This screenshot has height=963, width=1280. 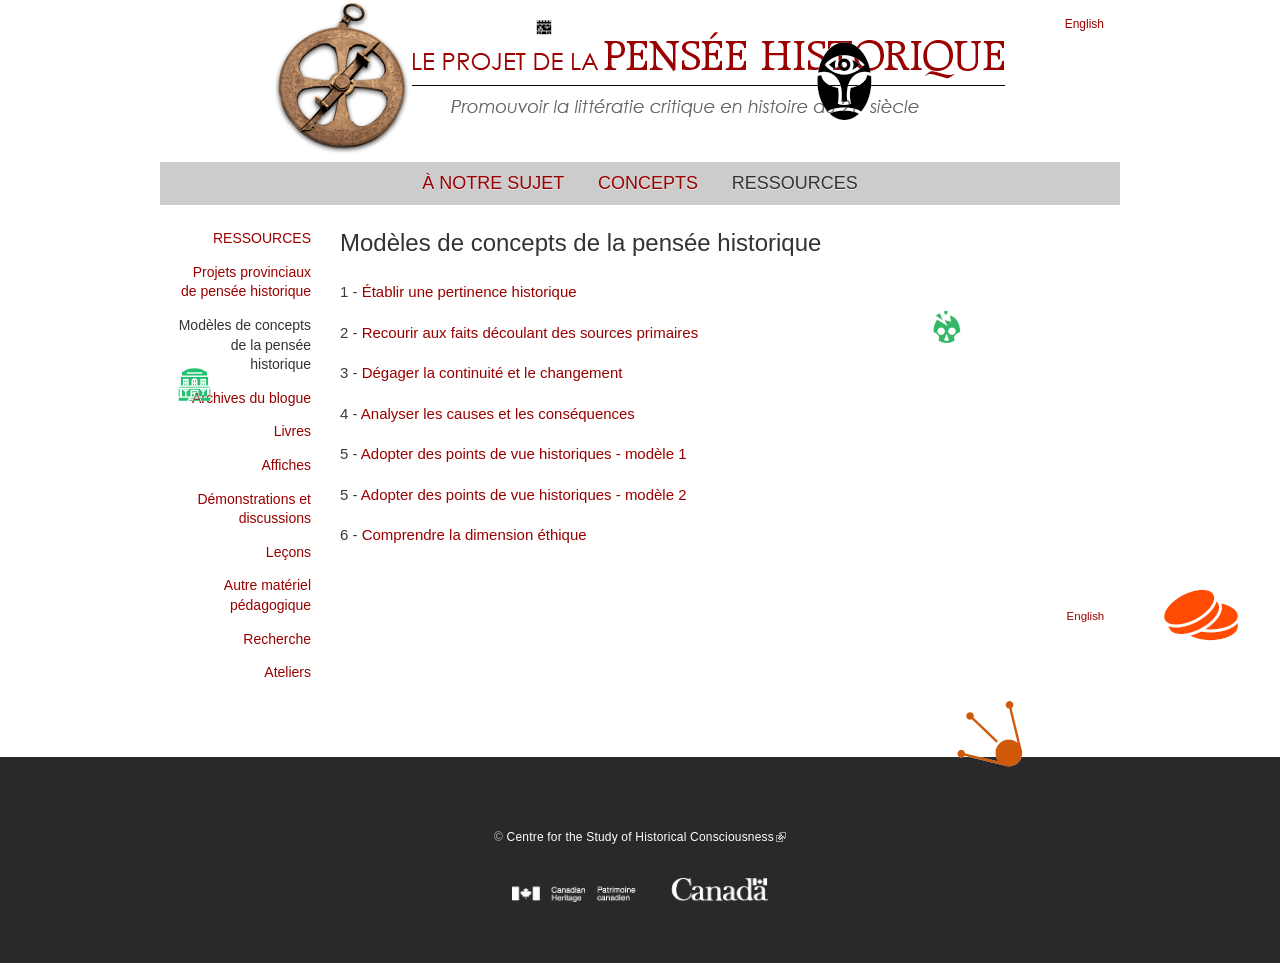 What do you see at coordinates (990, 734) in the screenshot?
I see `access space or satellite-related features` at bounding box center [990, 734].